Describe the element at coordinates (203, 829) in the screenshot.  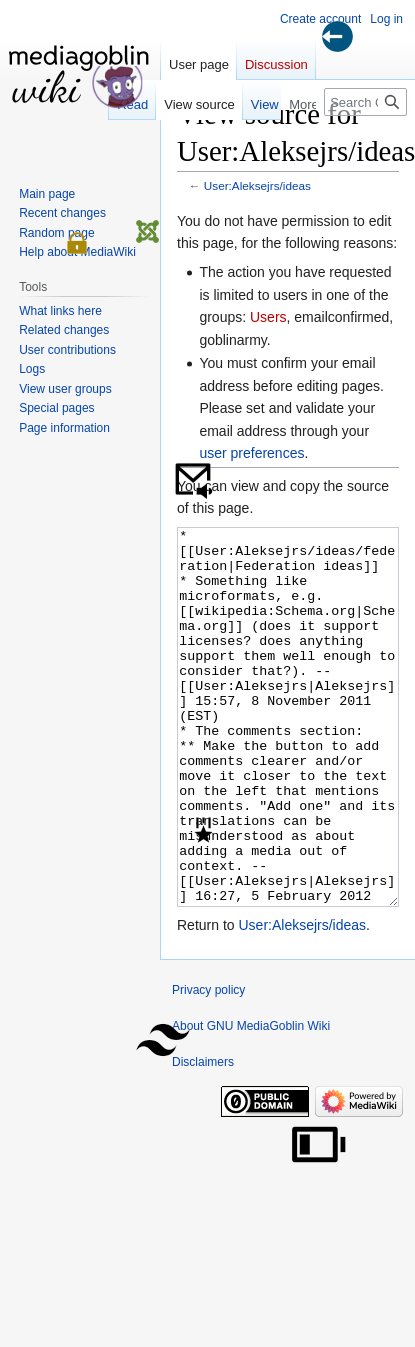
I see `indicates an achievement or award earned` at that location.